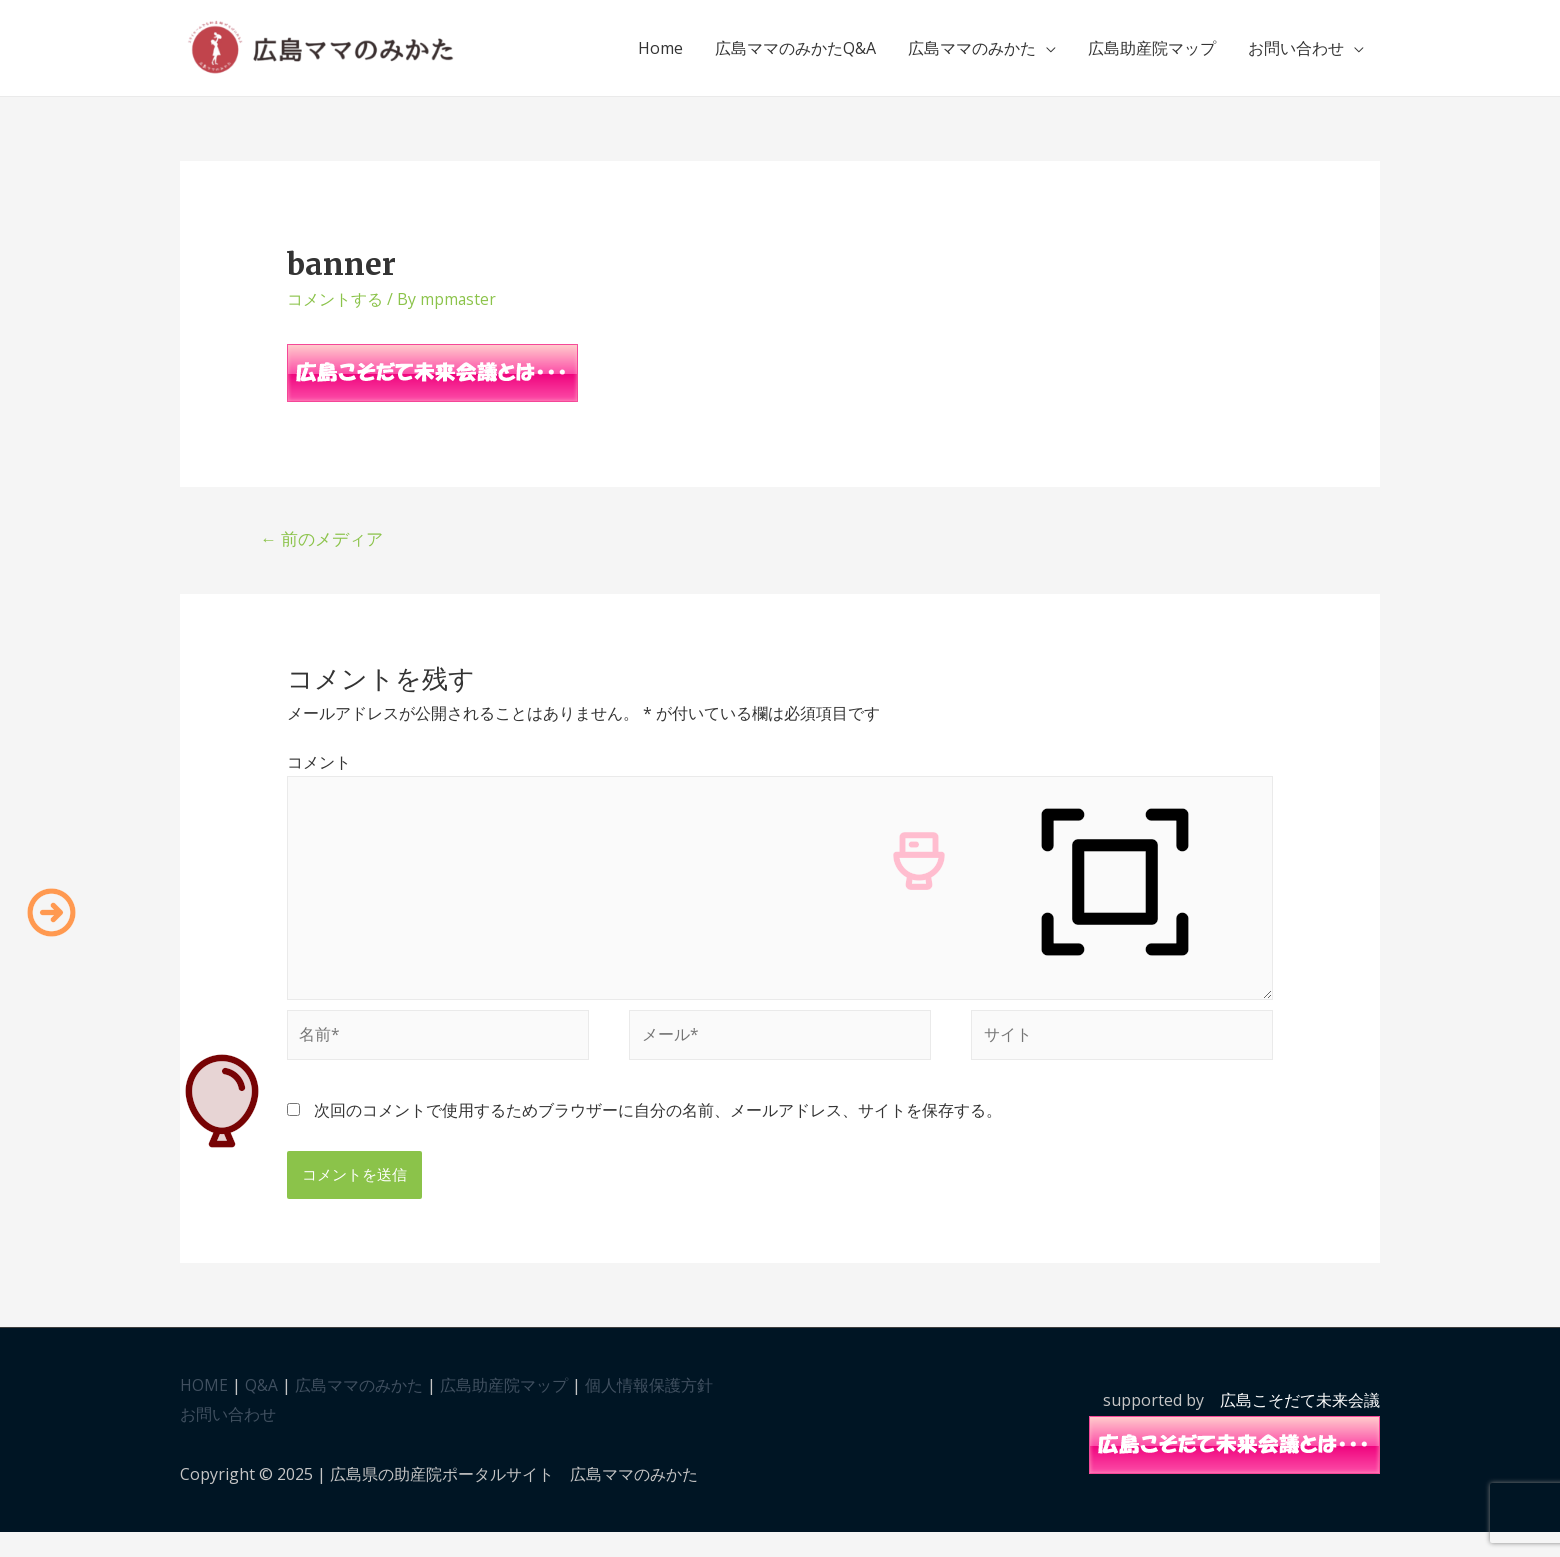  I want to click on find nearby restrooms, so click(919, 860).